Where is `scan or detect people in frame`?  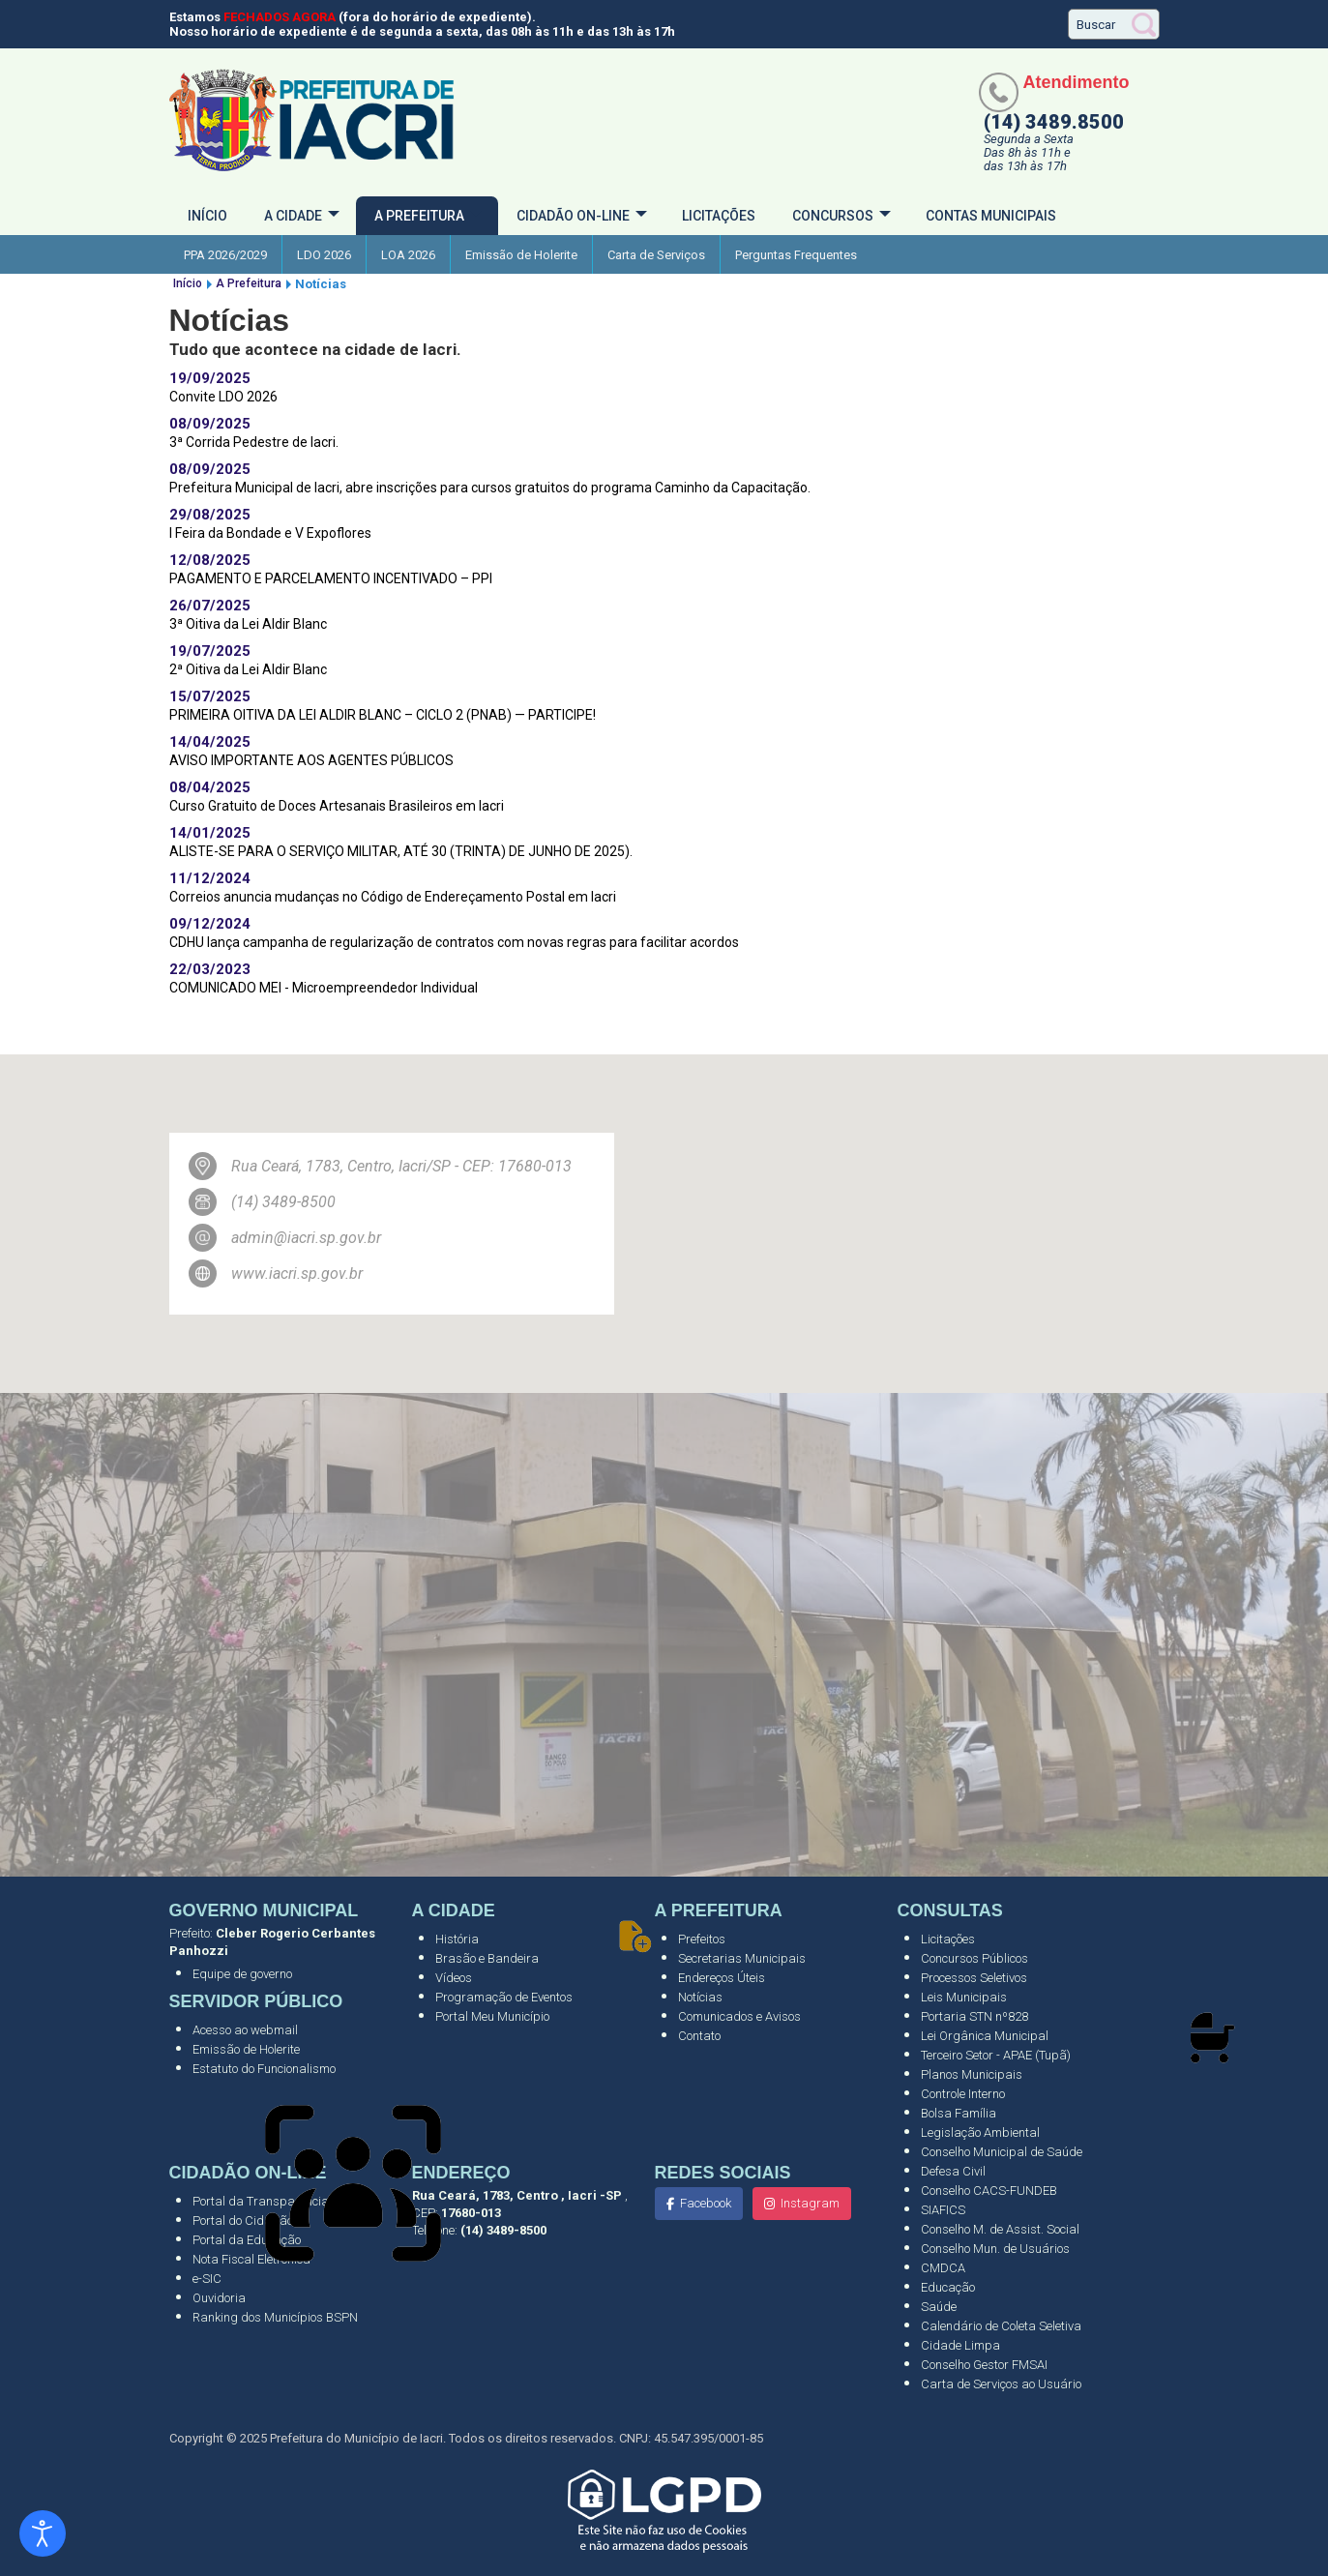 scan or detect people in frame is located at coordinates (353, 2183).